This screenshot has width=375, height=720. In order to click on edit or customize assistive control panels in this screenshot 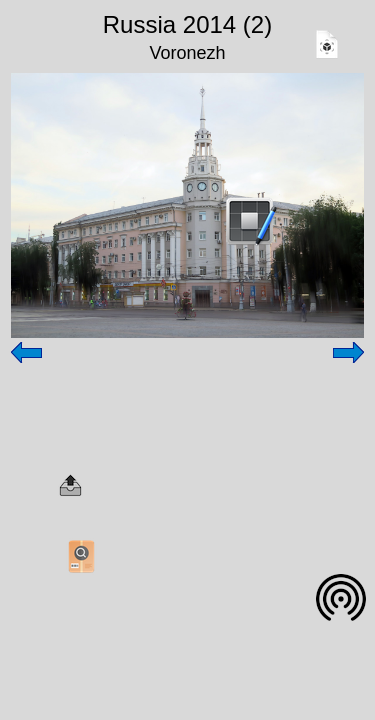, I will do `click(251, 220)`.